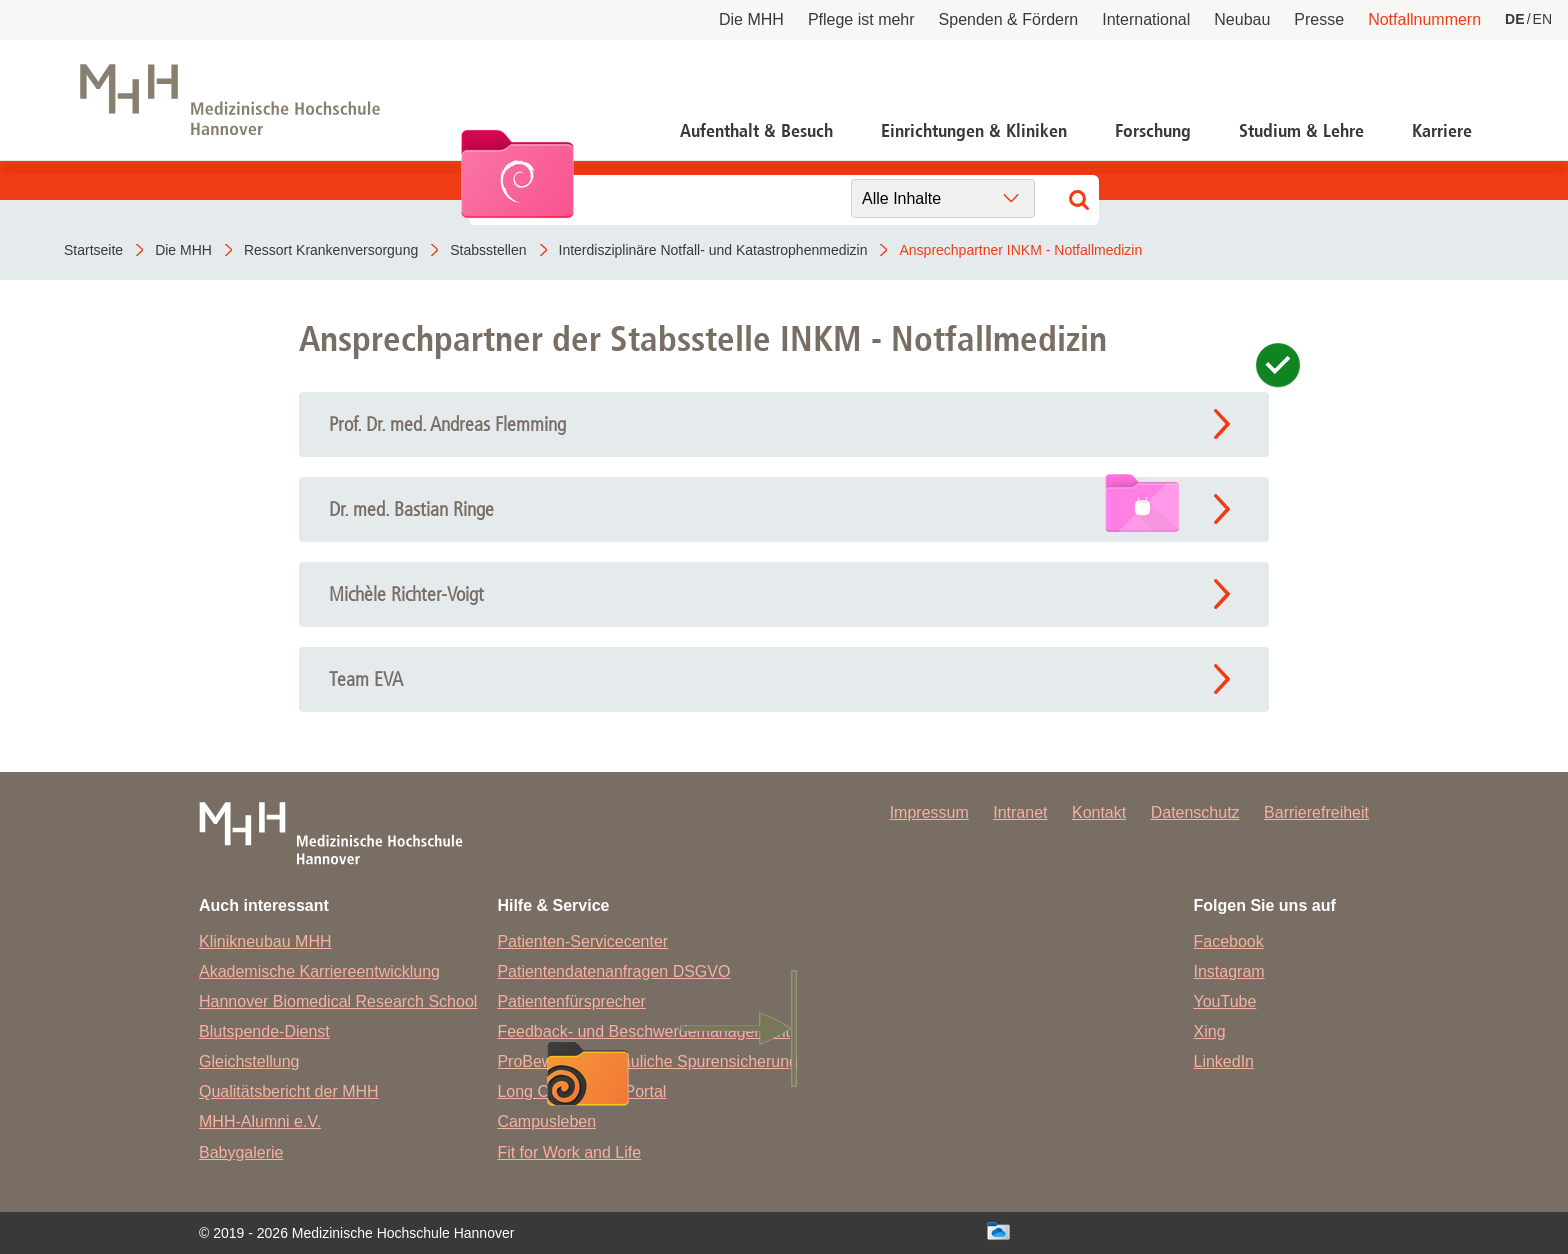 The height and width of the screenshot is (1254, 1568). What do you see at coordinates (1142, 505) in the screenshot?
I see `open android marshmallow system folder` at bounding box center [1142, 505].